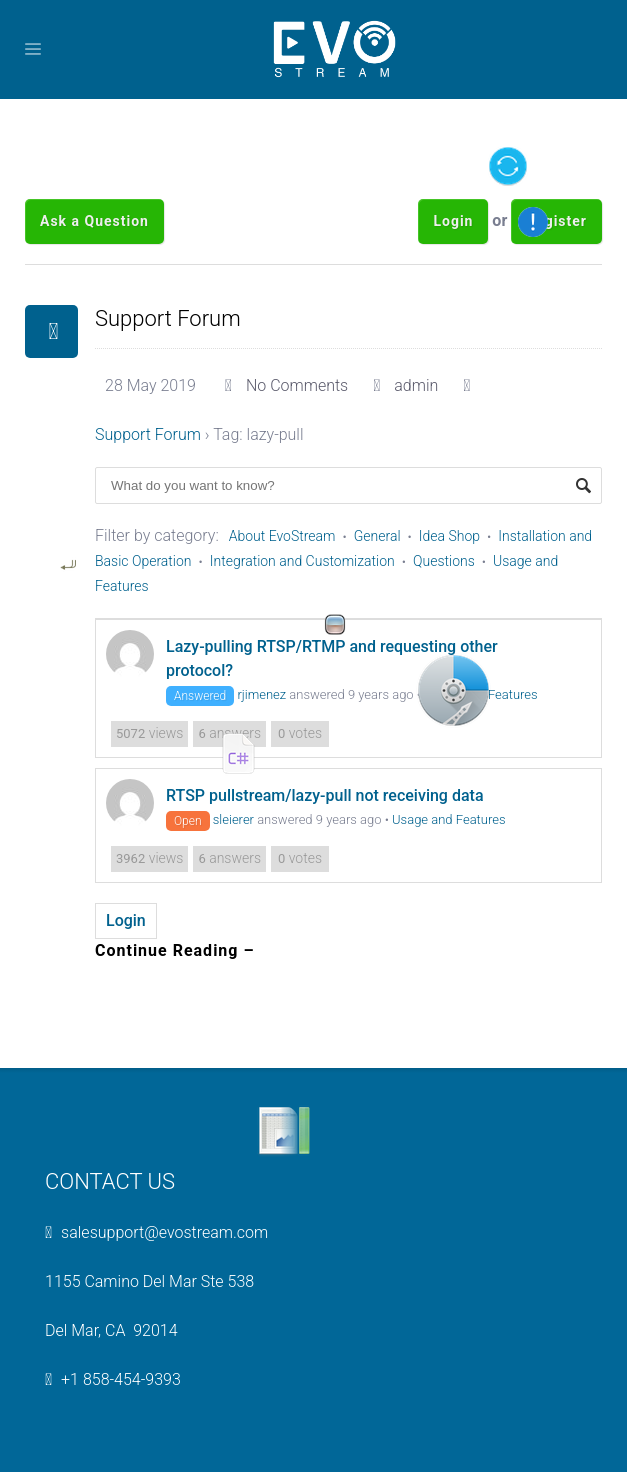 This screenshot has width=627, height=1472. What do you see at coordinates (335, 626) in the screenshot?
I see `access background textures and materials library` at bounding box center [335, 626].